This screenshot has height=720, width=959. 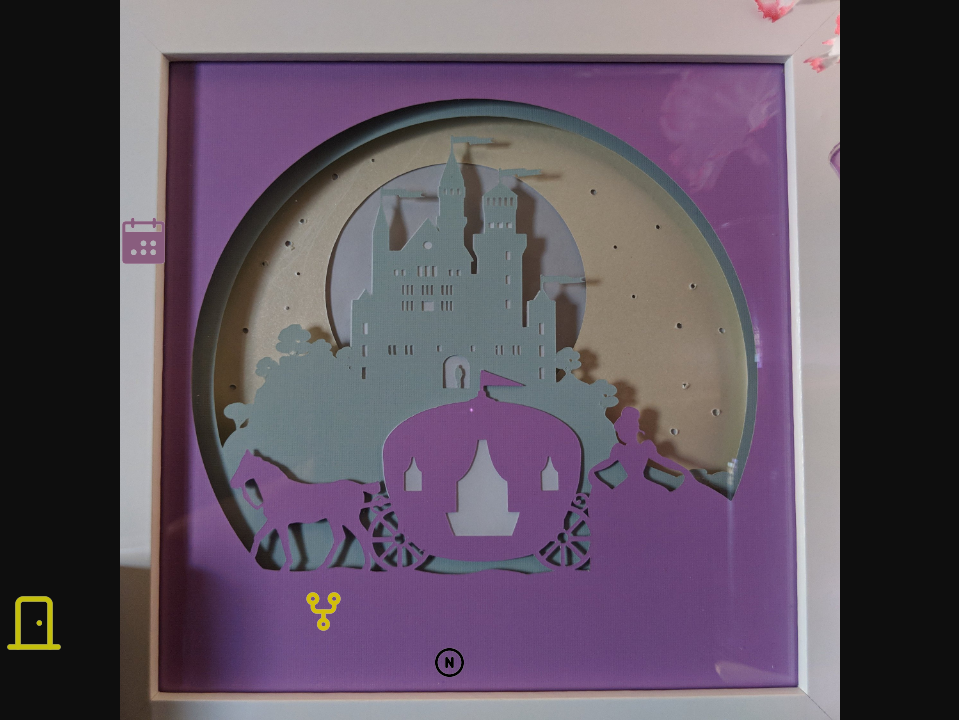 I want to click on indicates north direction on a map, so click(x=449, y=662).